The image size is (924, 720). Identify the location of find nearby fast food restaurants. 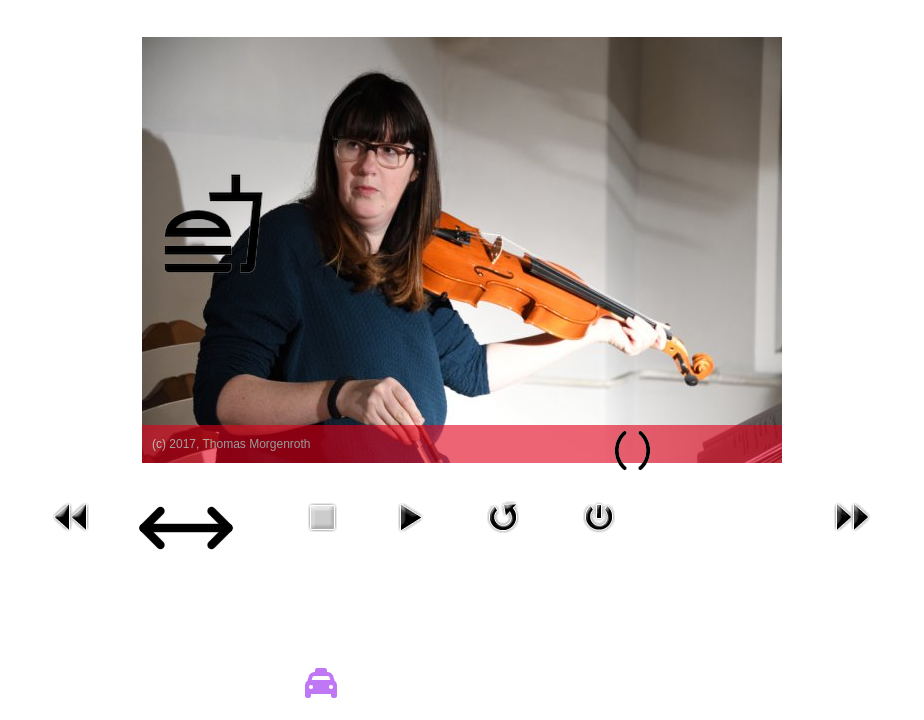
(213, 223).